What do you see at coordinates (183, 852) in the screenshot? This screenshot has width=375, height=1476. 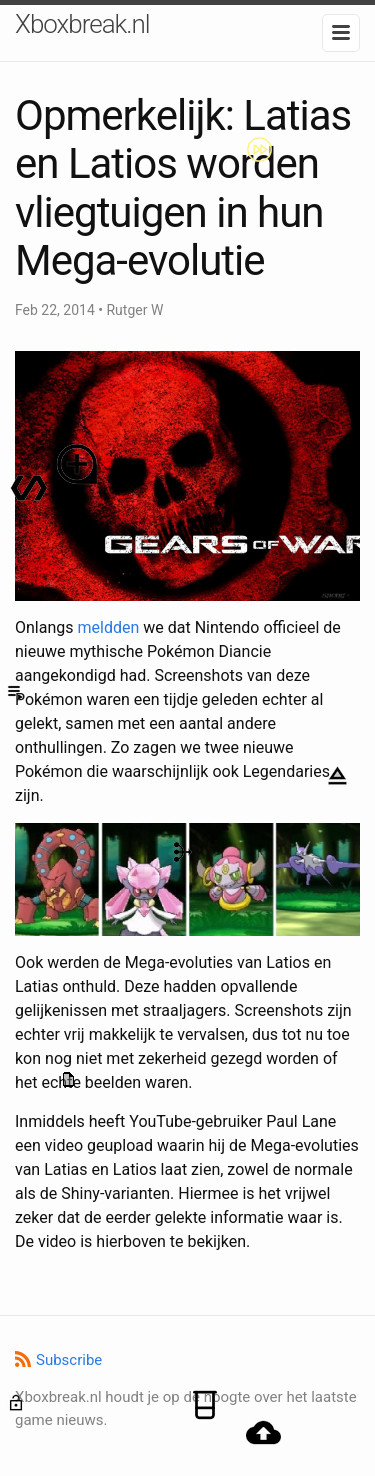 I see `merge or combine multiple inputs into one output` at bounding box center [183, 852].